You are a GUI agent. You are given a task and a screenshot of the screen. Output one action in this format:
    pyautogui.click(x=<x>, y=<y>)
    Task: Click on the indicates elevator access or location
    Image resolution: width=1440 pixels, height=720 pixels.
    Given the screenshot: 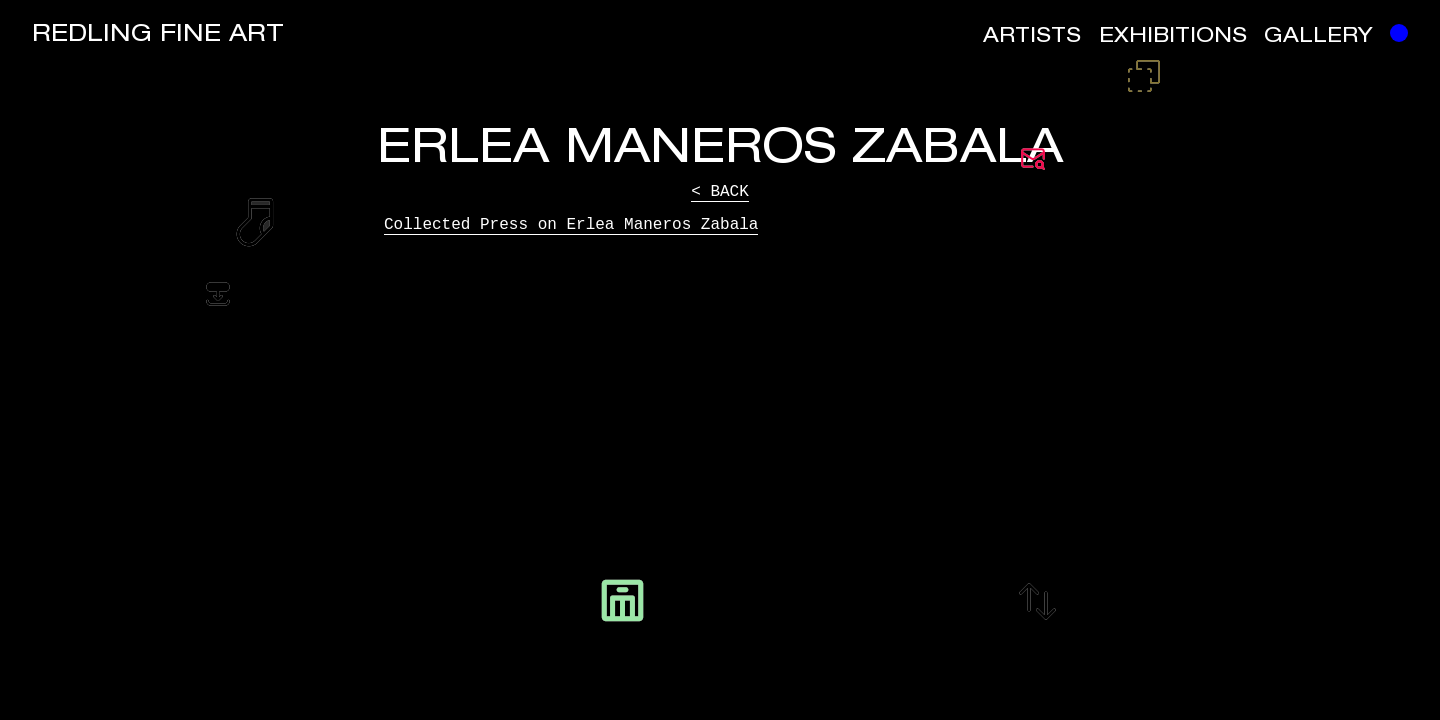 What is the action you would take?
    pyautogui.click(x=622, y=600)
    